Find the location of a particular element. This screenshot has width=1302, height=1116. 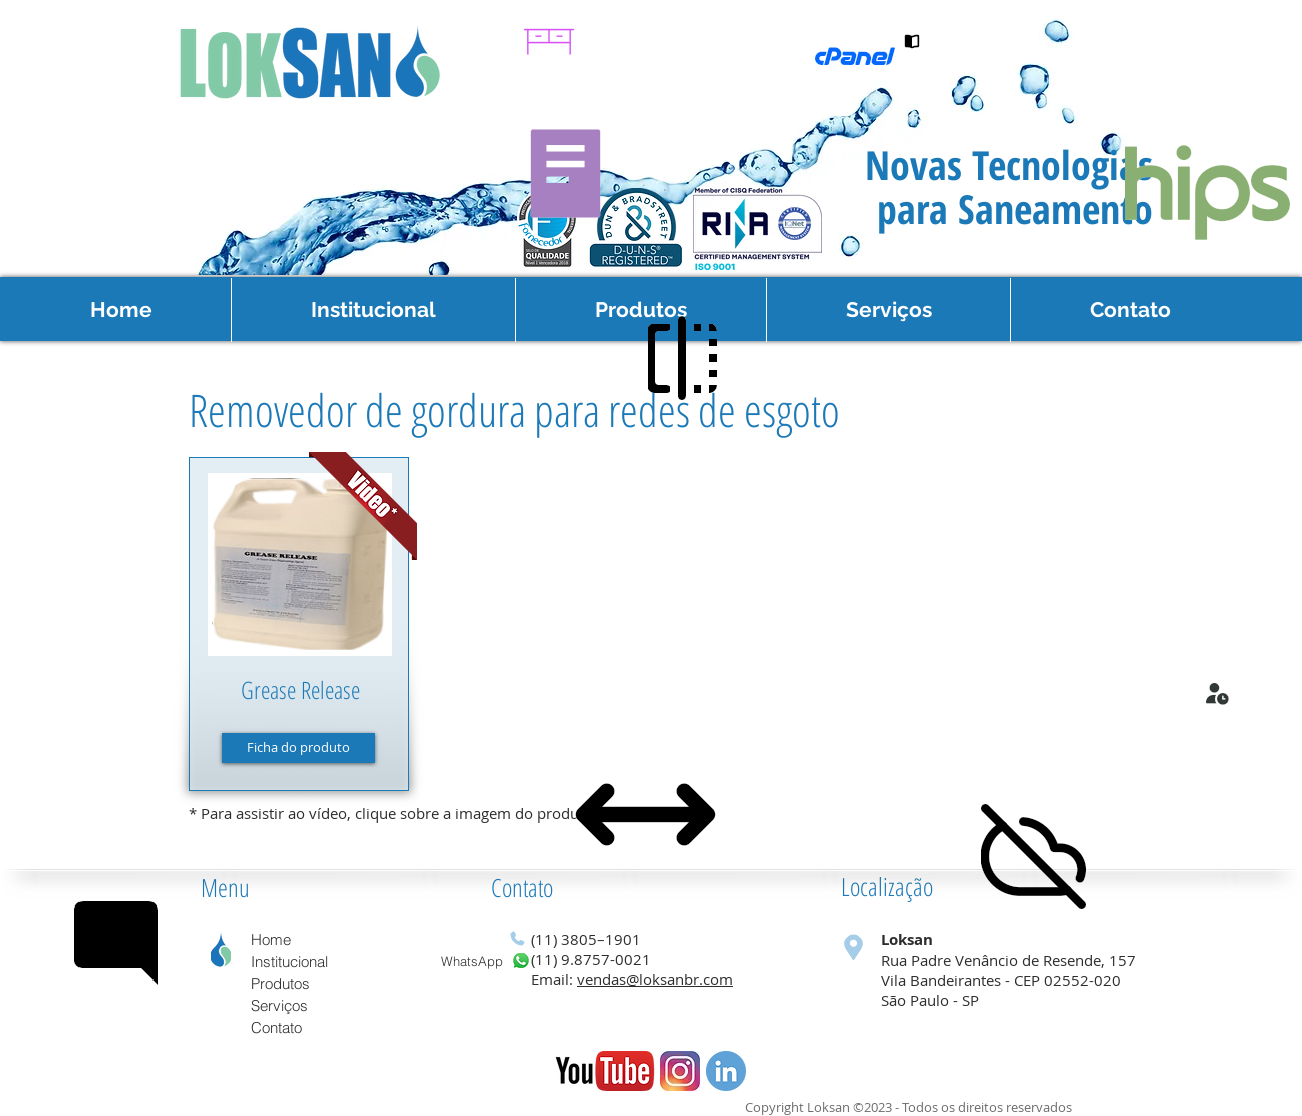

flip image horizontally is located at coordinates (682, 358).